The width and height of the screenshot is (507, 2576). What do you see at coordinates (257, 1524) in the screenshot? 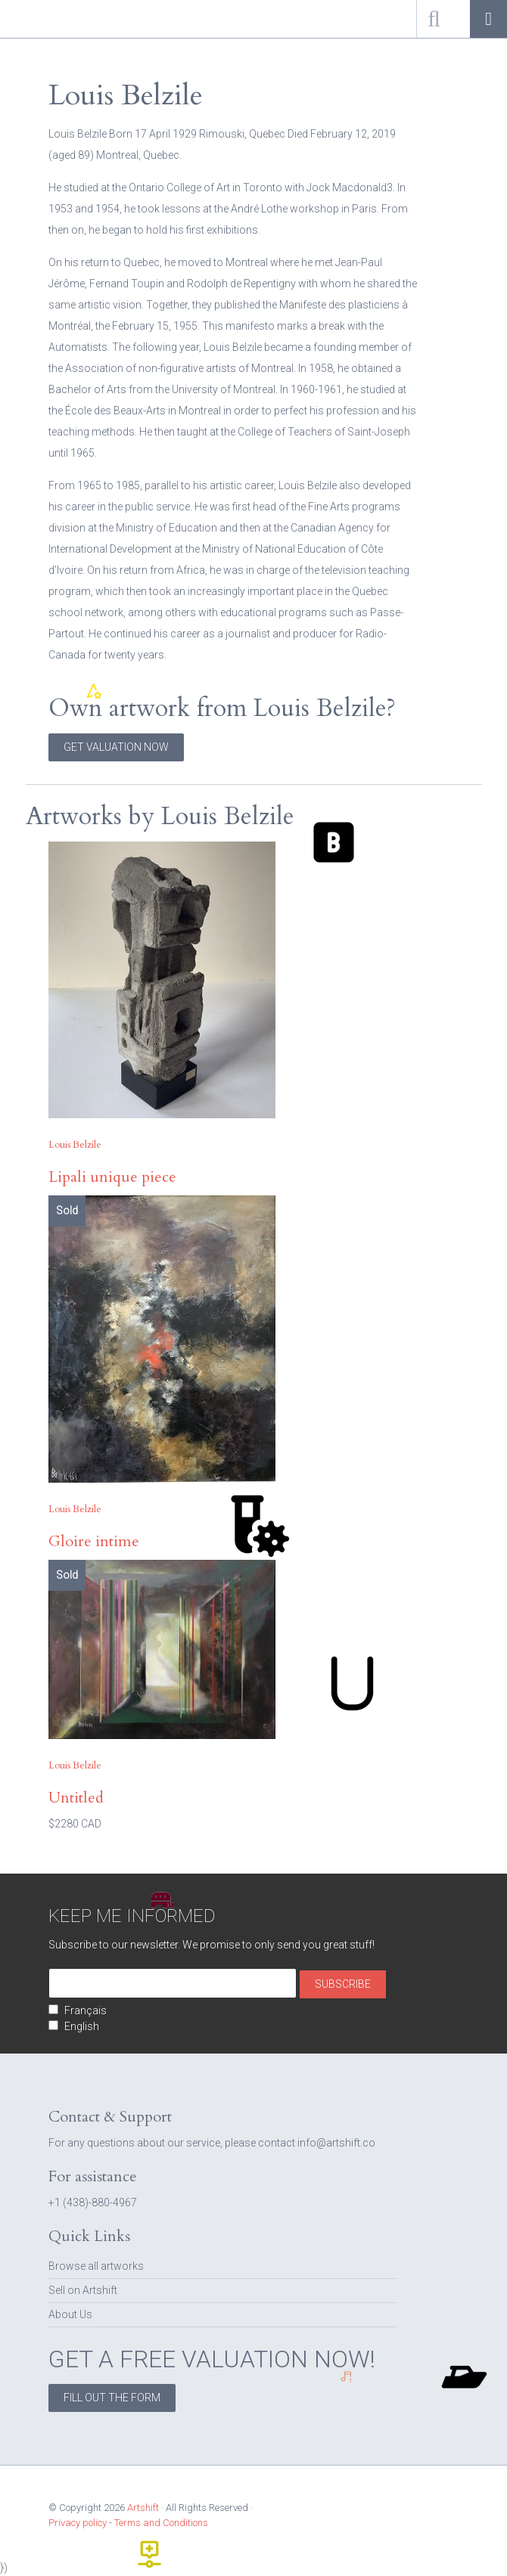
I see `view virus or pathogen test results` at bounding box center [257, 1524].